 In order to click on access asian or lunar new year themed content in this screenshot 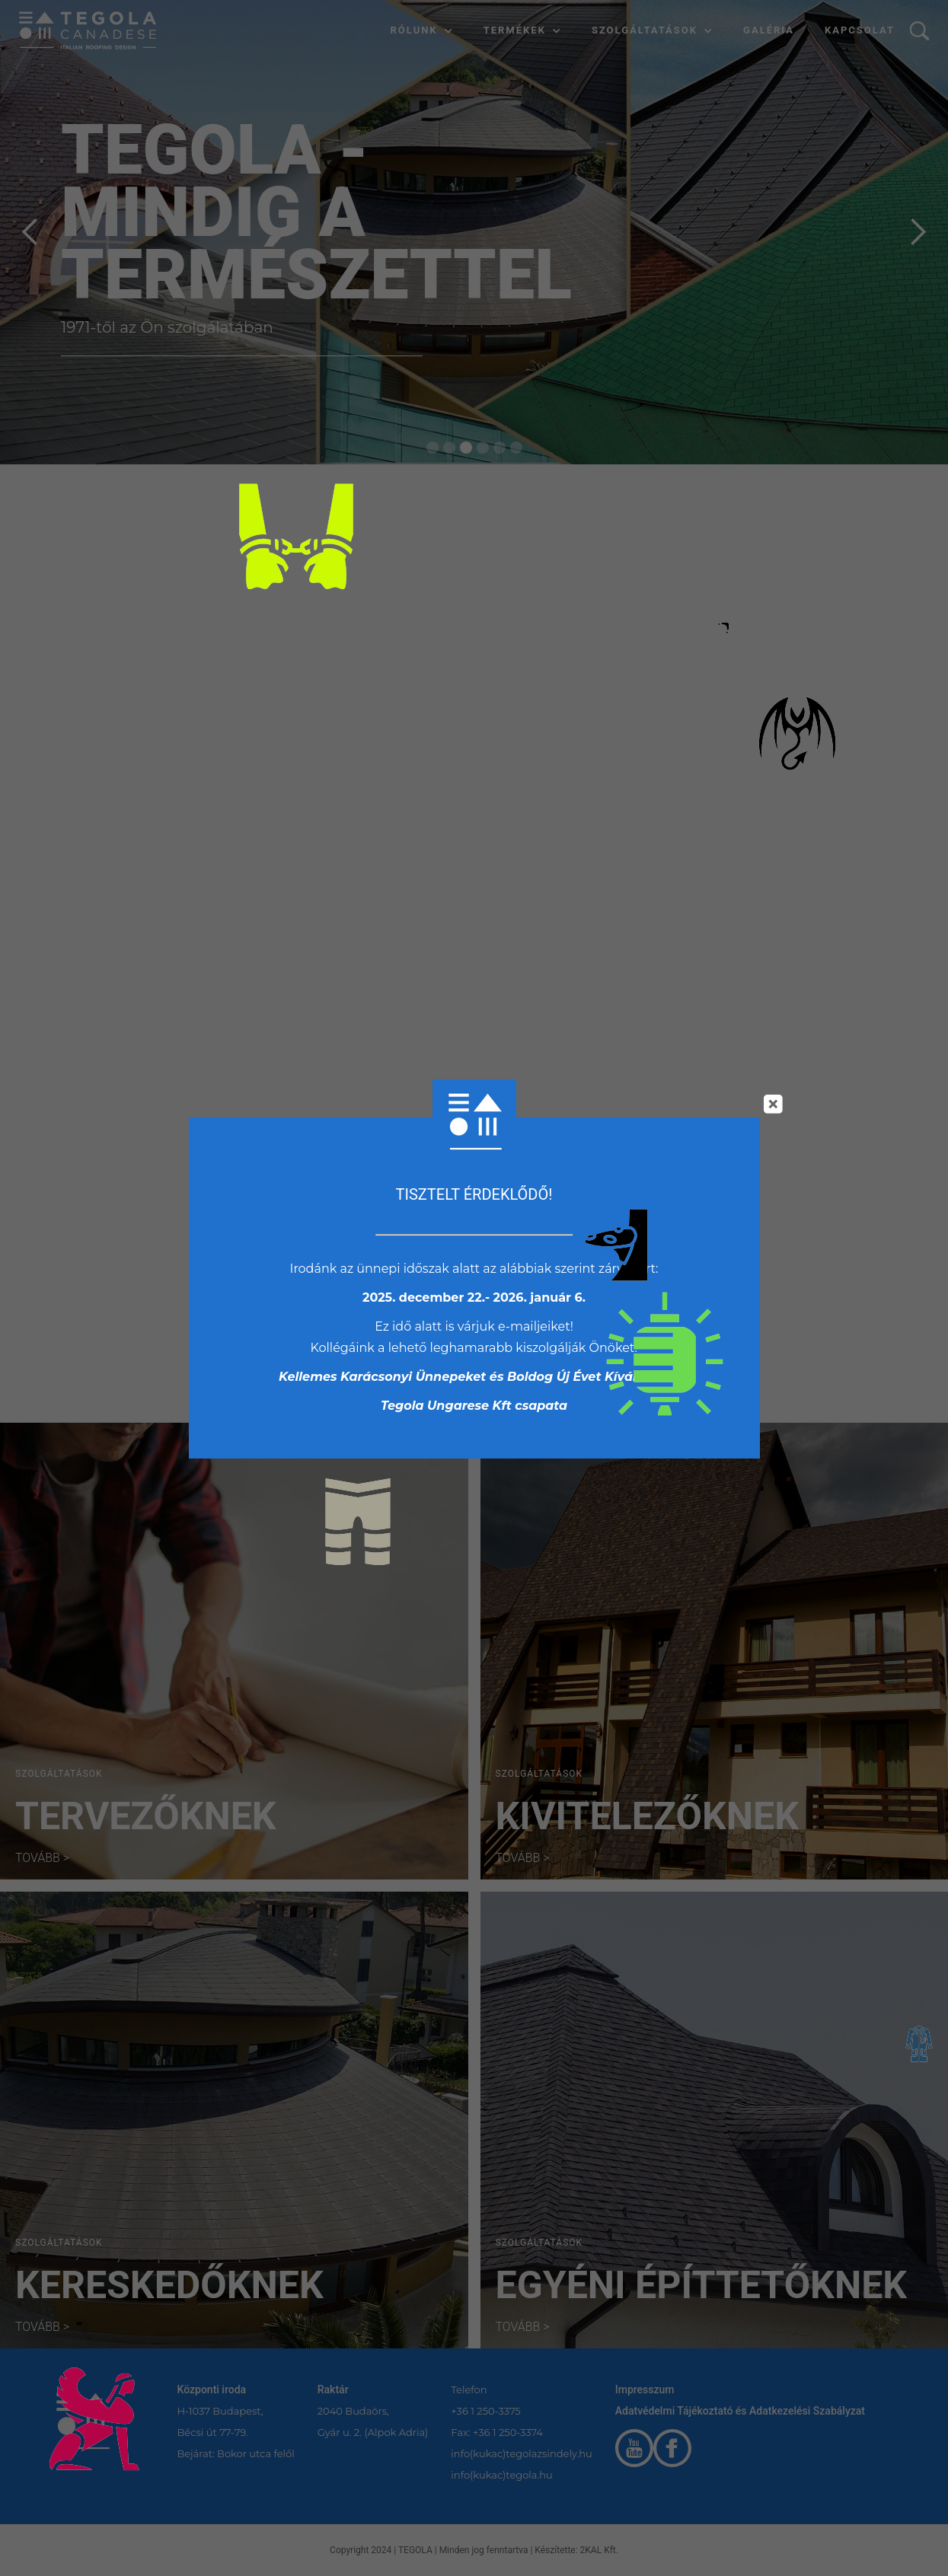, I will do `click(665, 1353)`.